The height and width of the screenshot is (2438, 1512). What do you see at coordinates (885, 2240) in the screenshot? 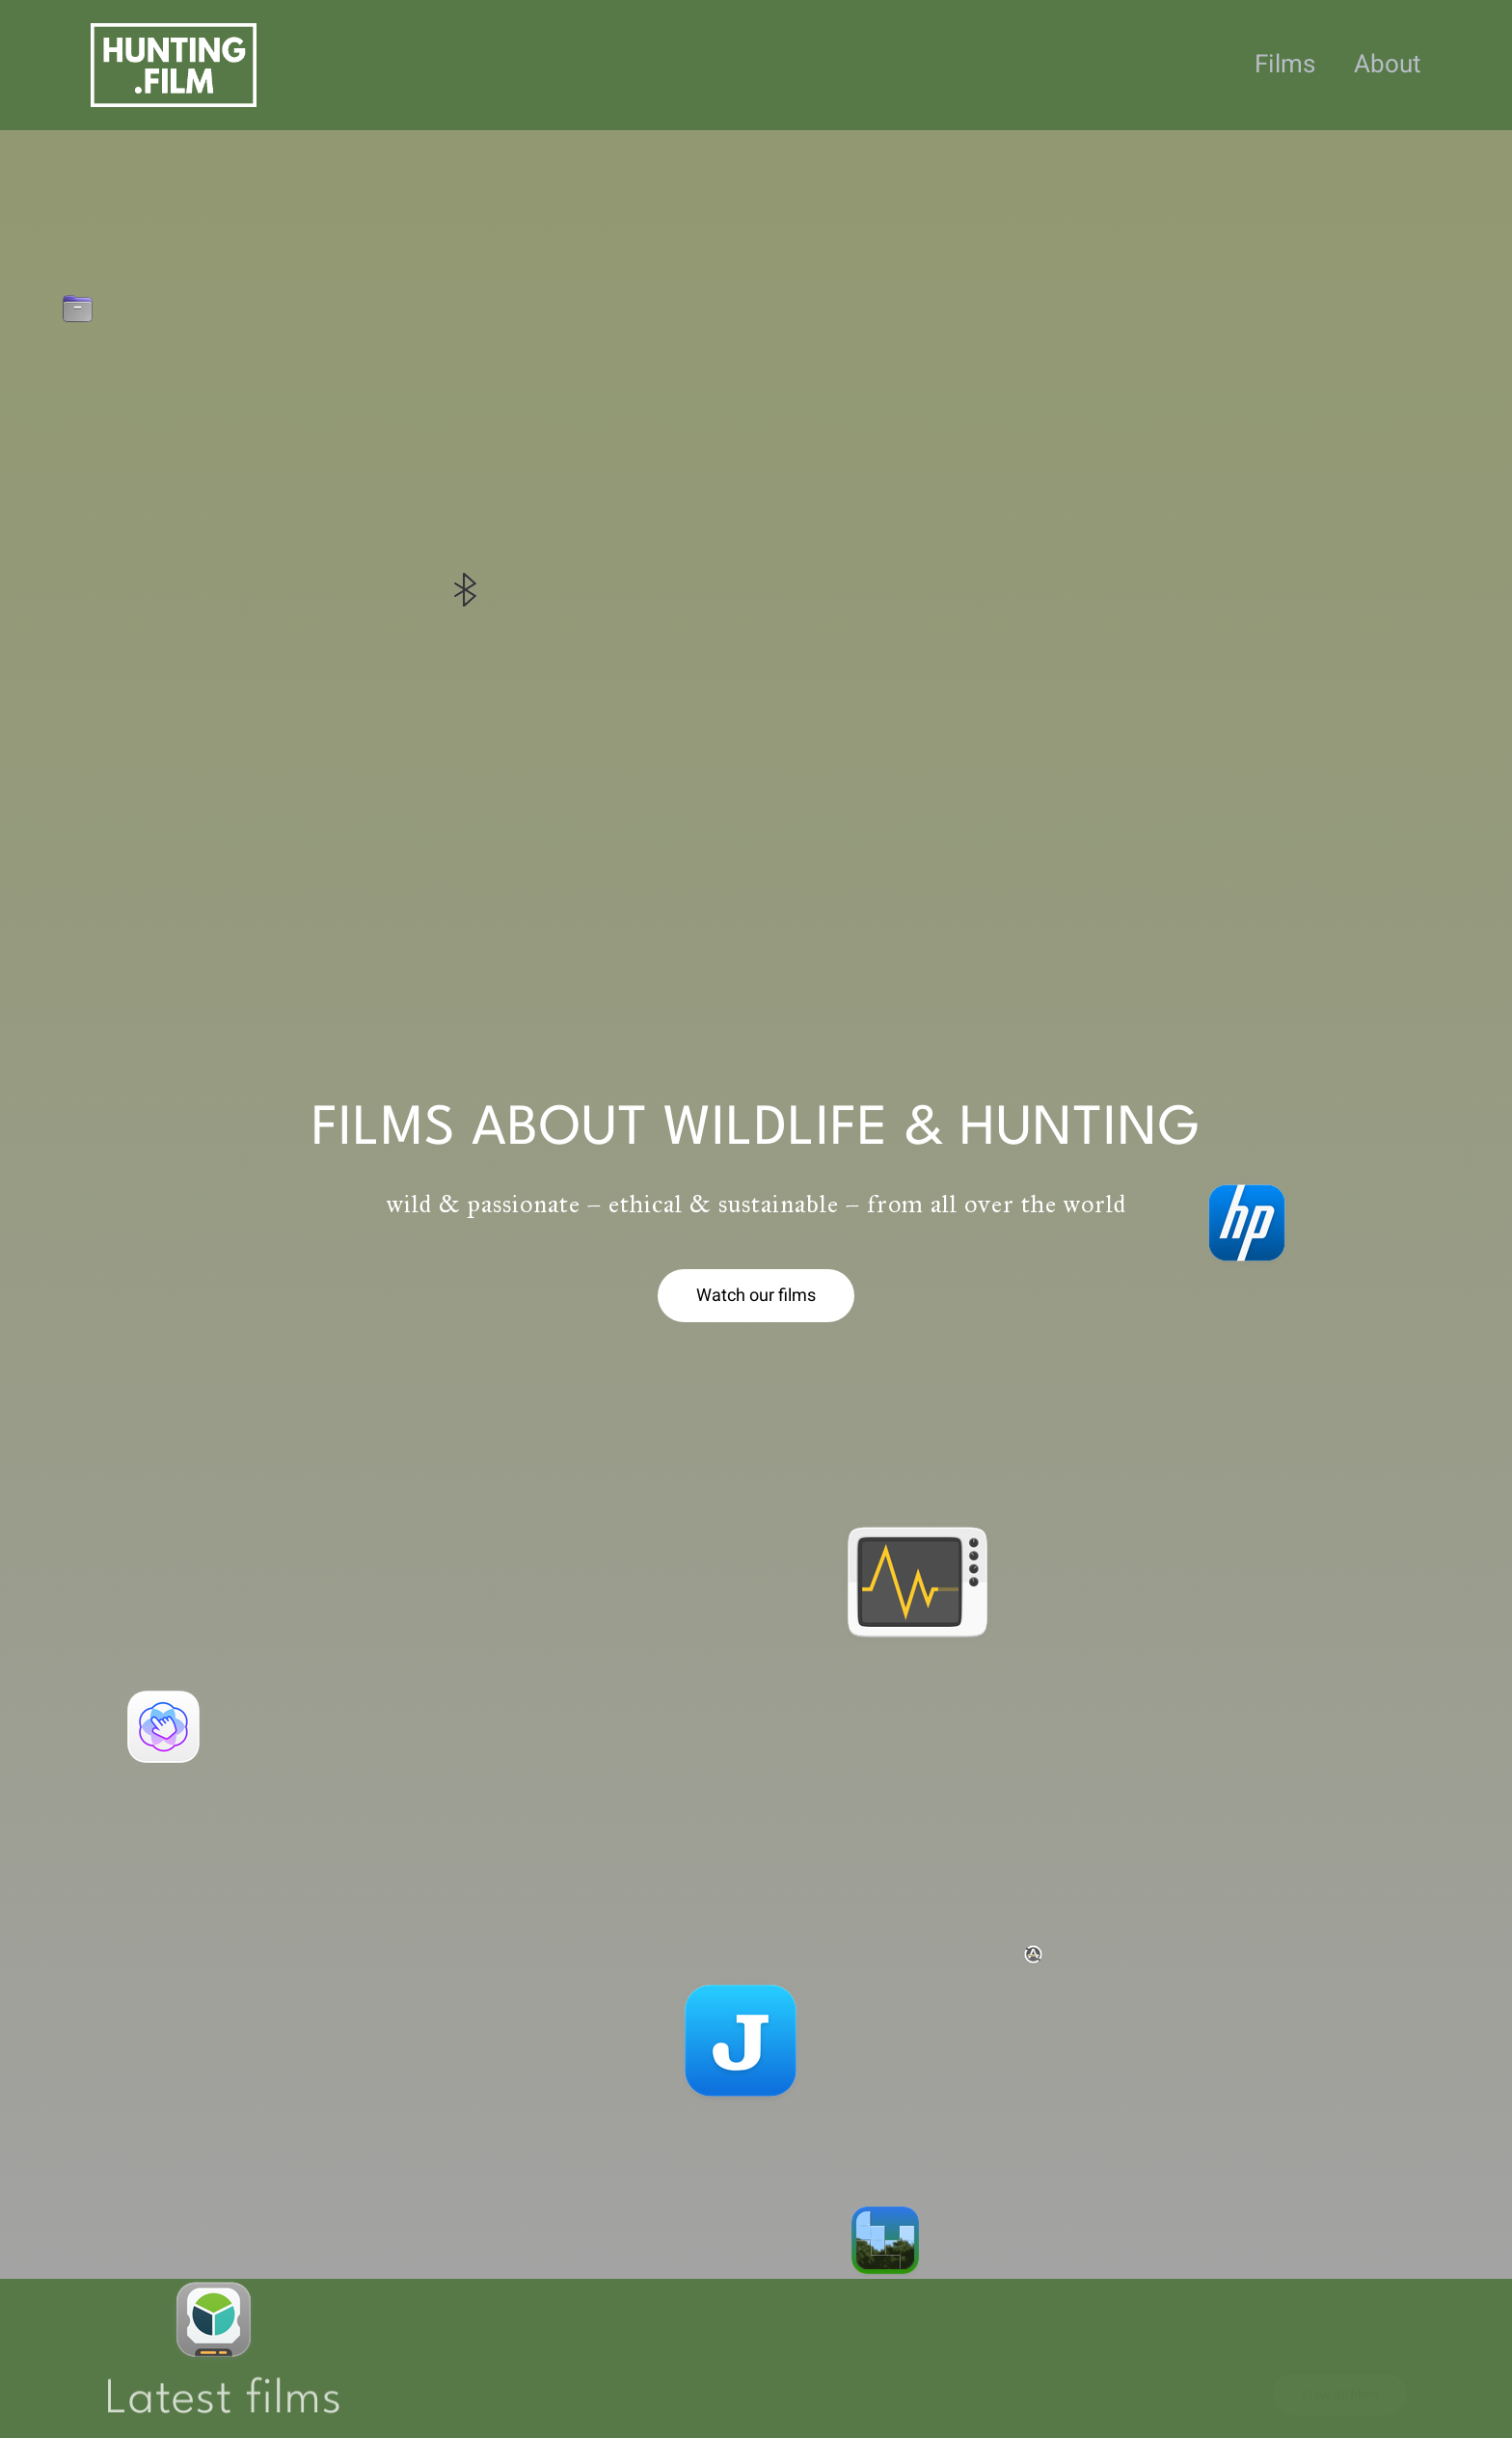
I see `open tetzle jigsaw puzzle game` at bounding box center [885, 2240].